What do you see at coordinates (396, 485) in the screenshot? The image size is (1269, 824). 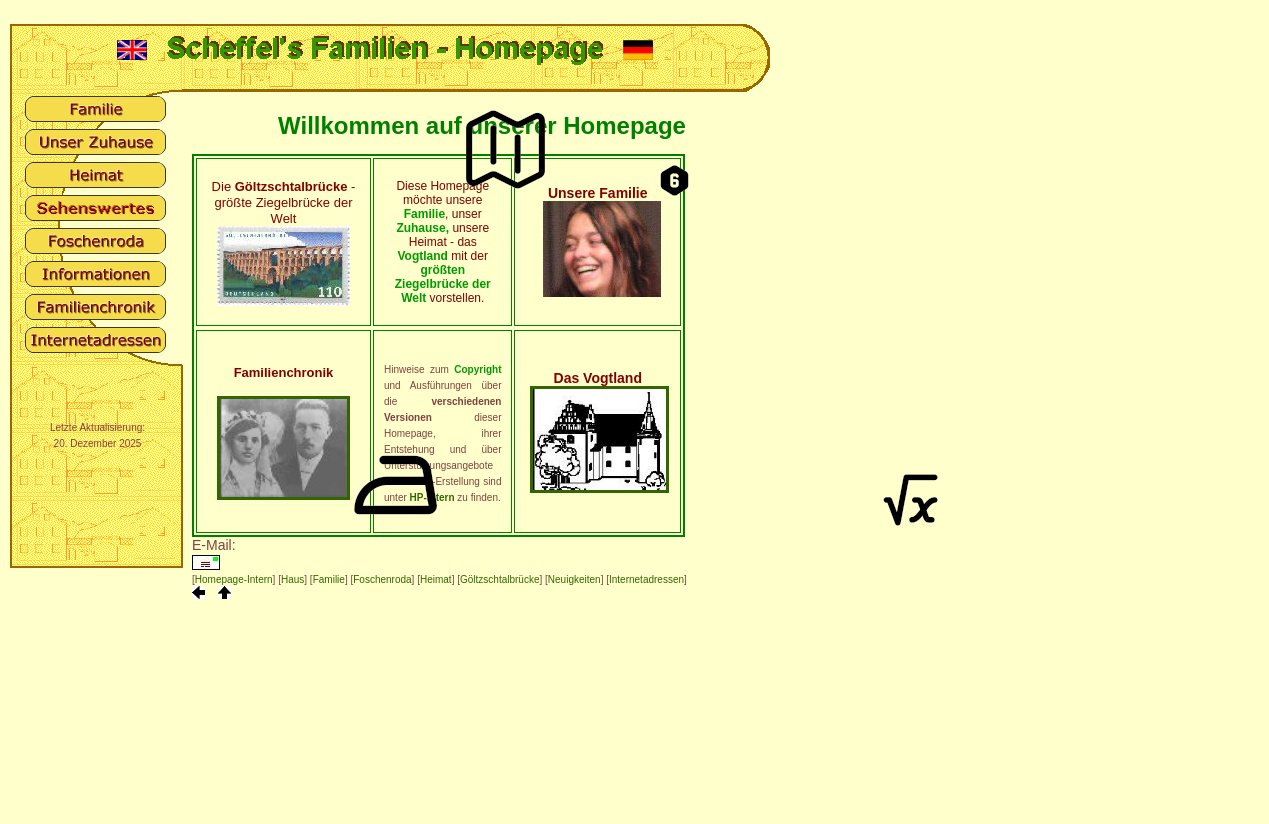 I see `view ironing or garment care instructions` at bounding box center [396, 485].